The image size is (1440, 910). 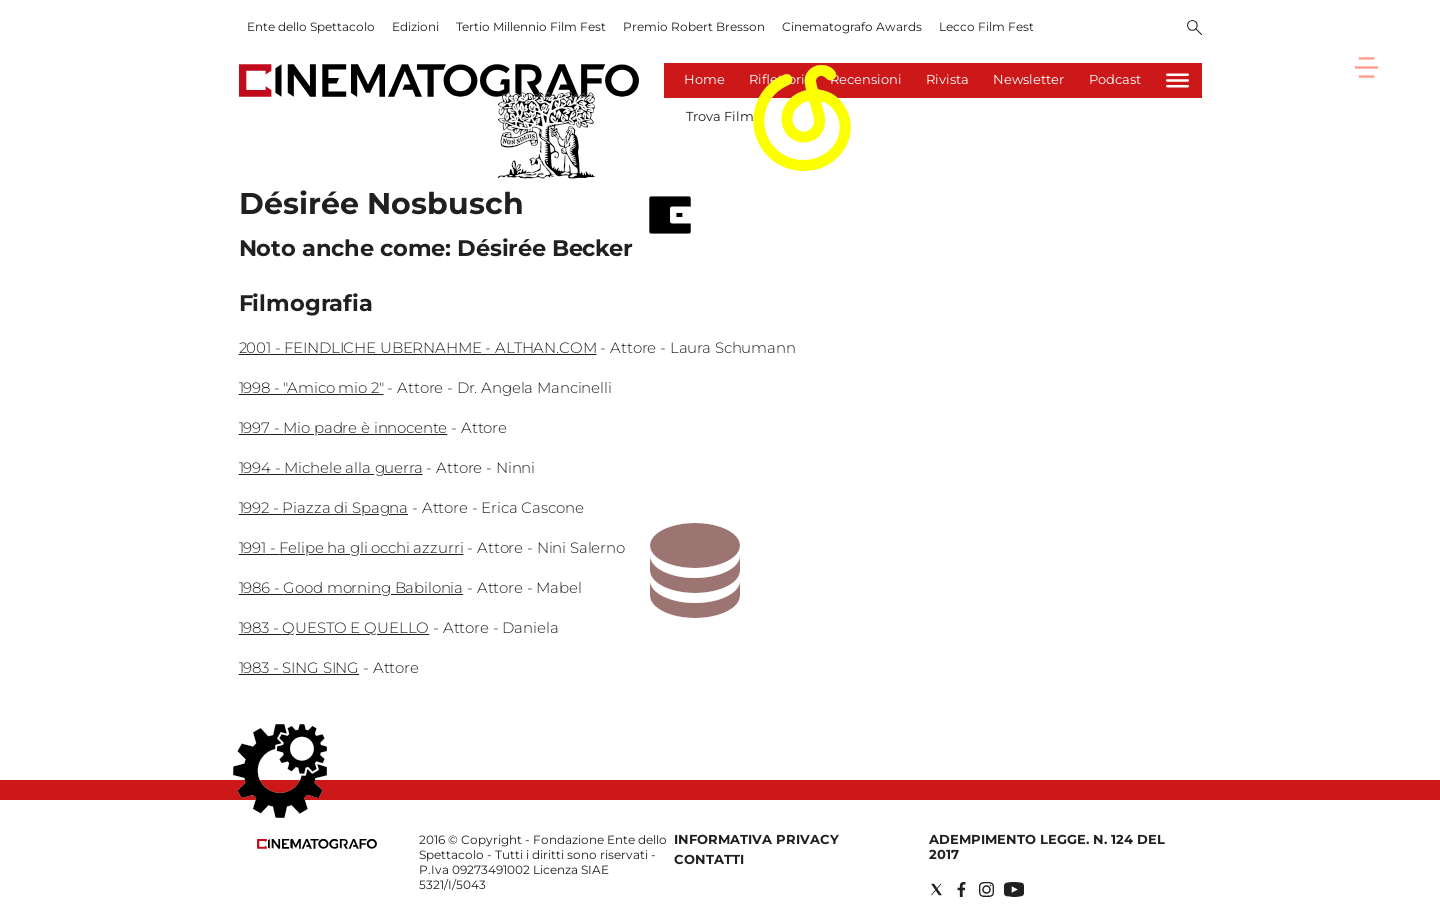 What do you see at coordinates (1366, 67) in the screenshot?
I see `open navigation menu` at bounding box center [1366, 67].